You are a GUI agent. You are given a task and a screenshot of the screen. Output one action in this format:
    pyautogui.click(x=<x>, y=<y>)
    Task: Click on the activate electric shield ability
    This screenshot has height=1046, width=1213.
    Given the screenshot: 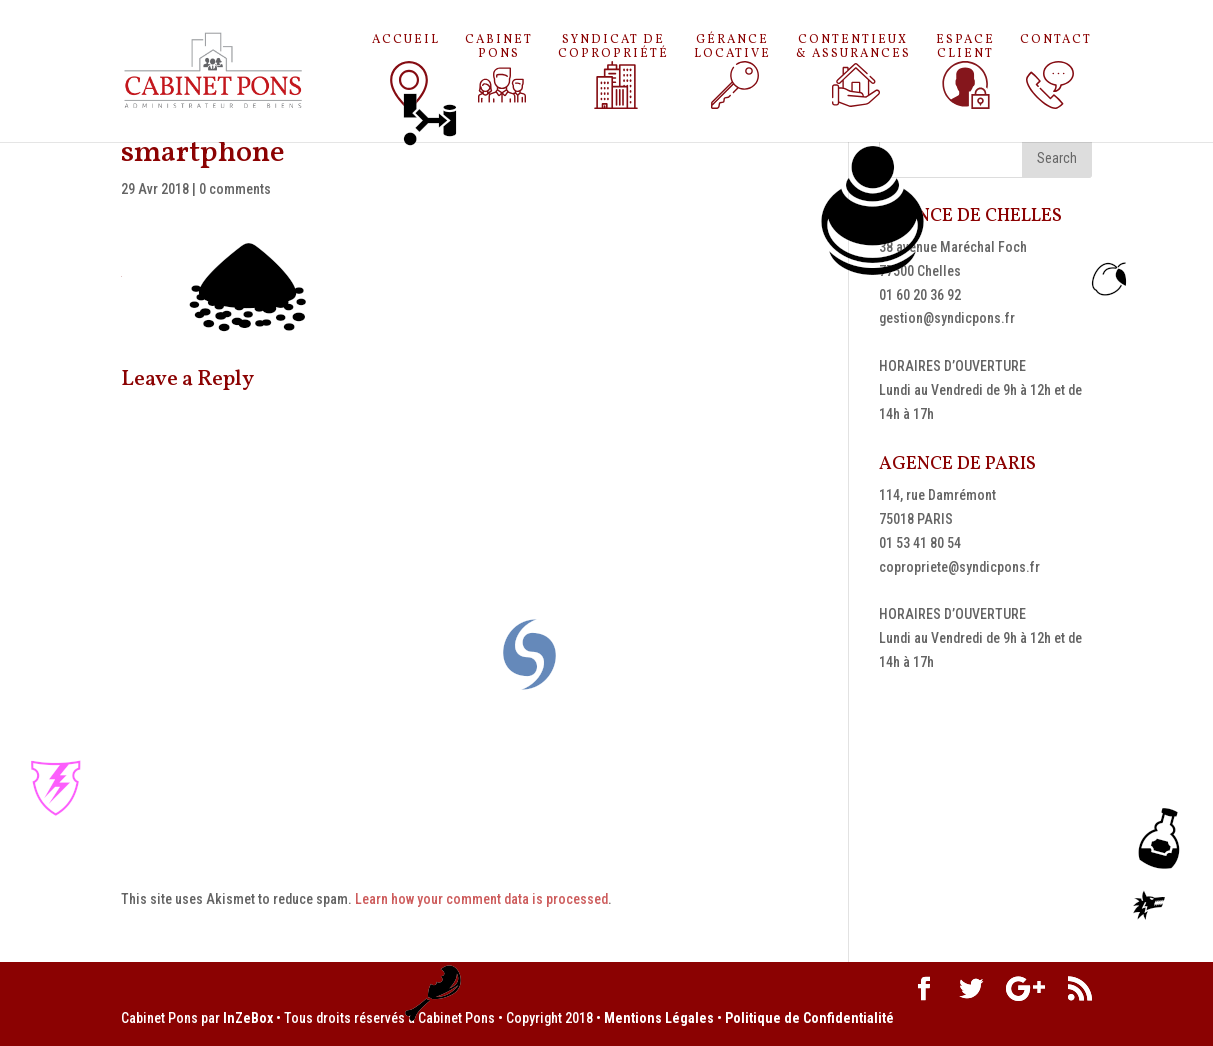 What is the action you would take?
    pyautogui.click(x=56, y=788)
    